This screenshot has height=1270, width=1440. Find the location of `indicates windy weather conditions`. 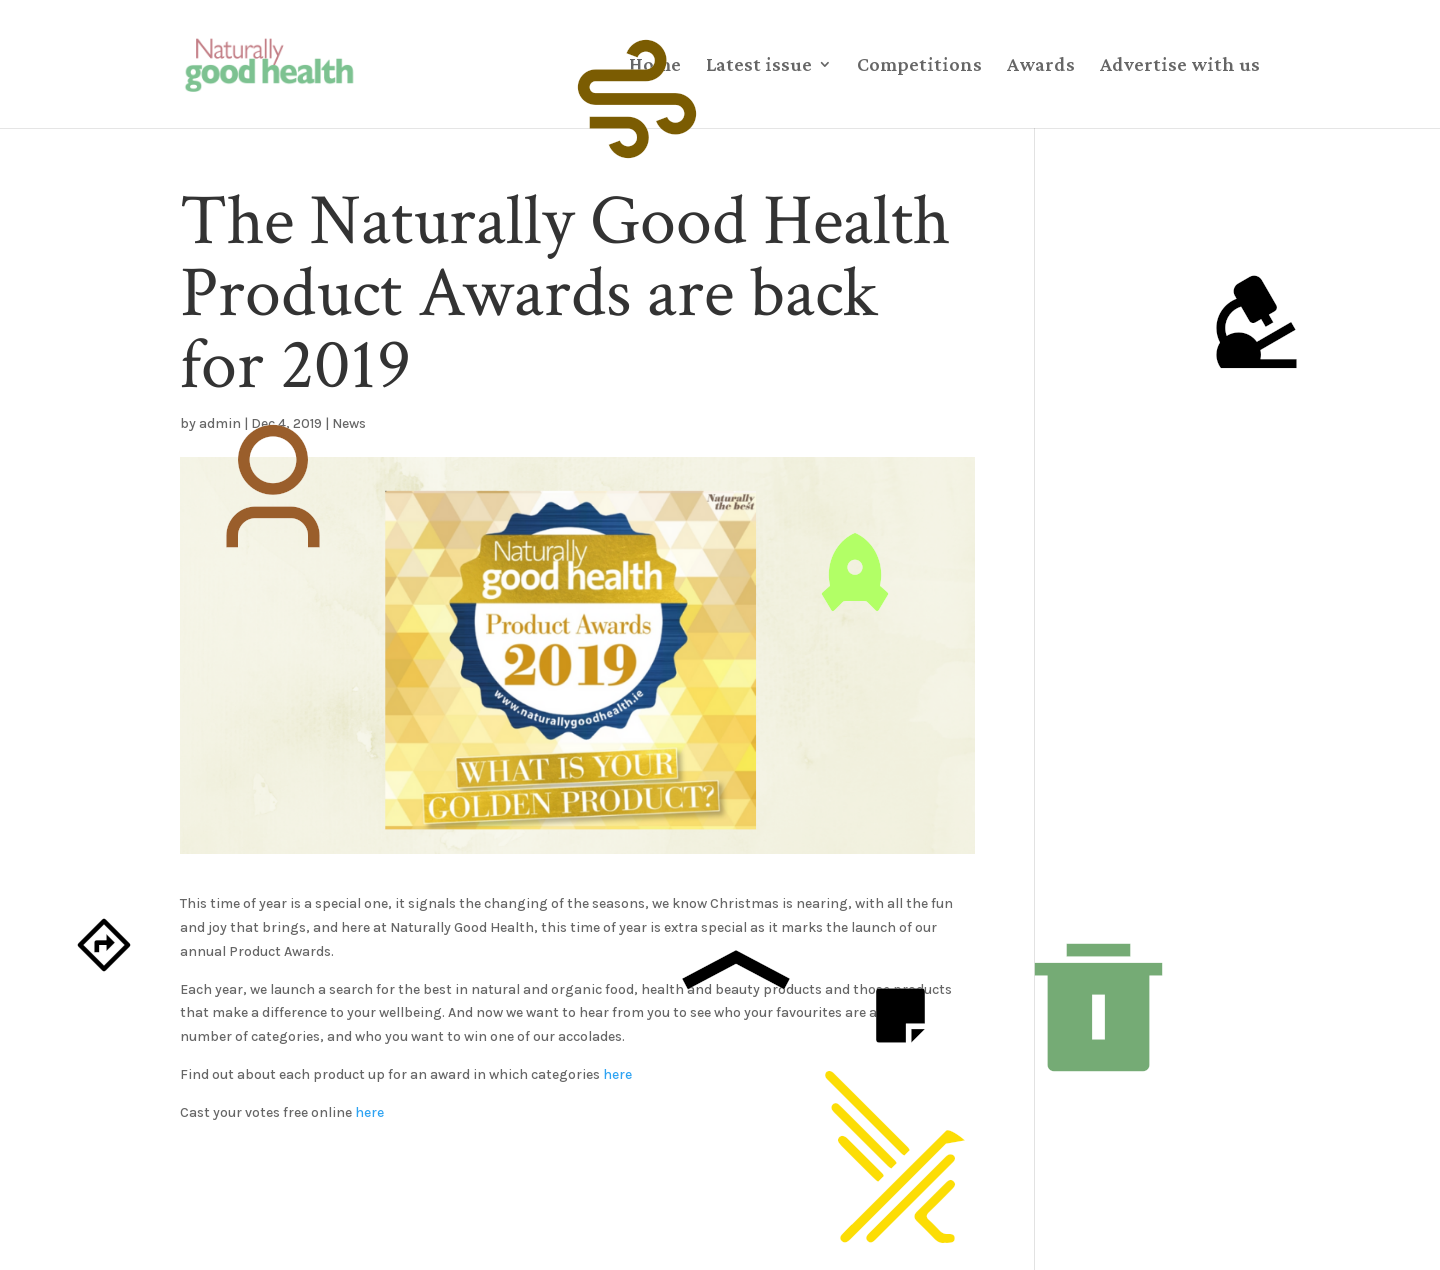

indicates windy weather conditions is located at coordinates (637, 99).